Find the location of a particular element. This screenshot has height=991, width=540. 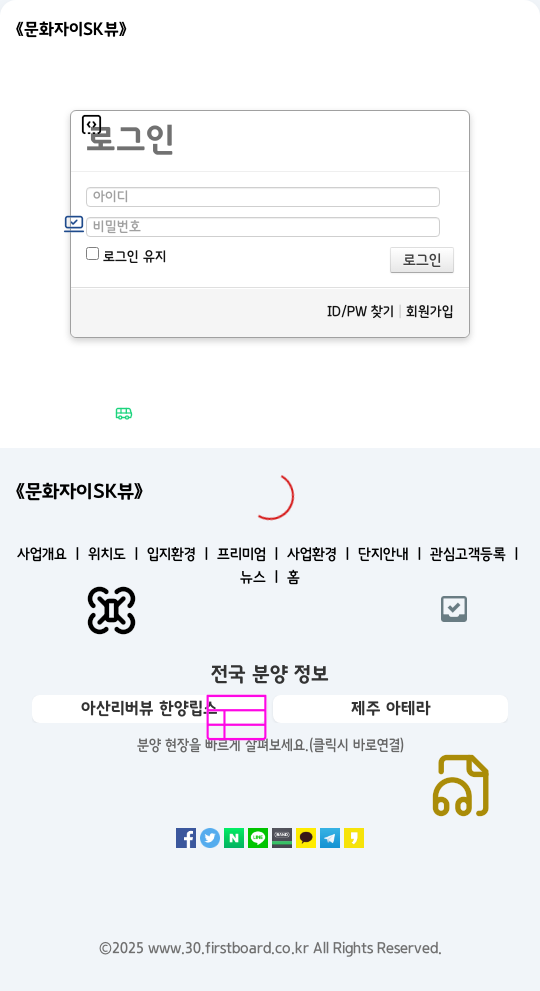

view public transit options is located at coordinates (124, 413).